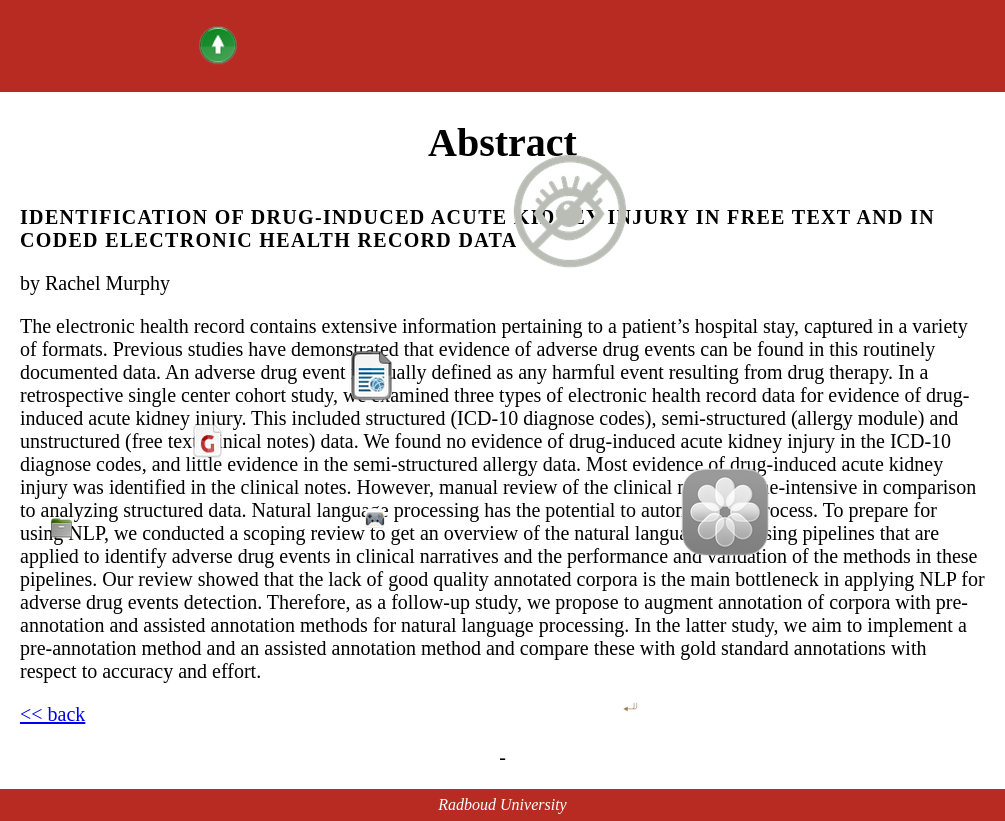 The image size is (1005, 821). Describe the element at coordinates (630, 707) in the screenshot. I see `reply to all recipients in an email thread` at that location.